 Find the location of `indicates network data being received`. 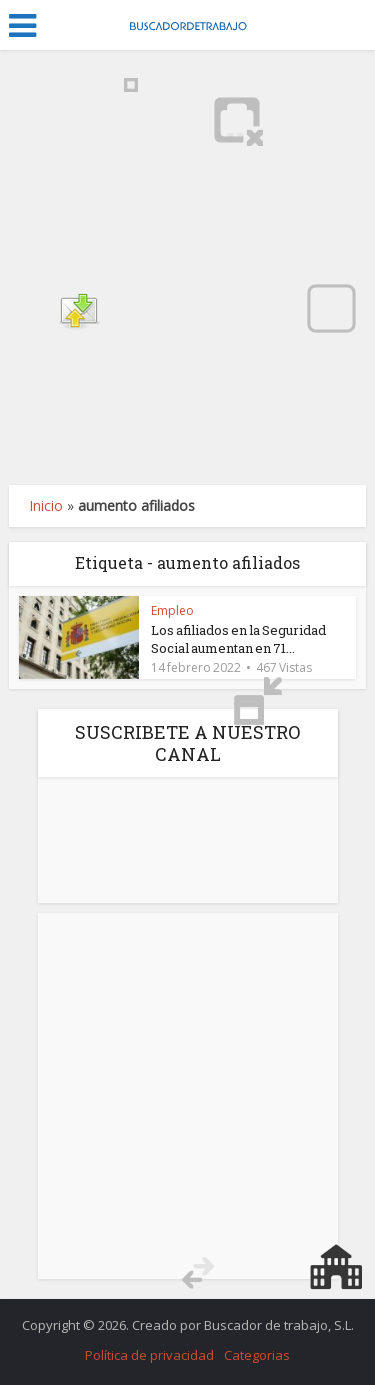

indicates network data being received is located at coordinates (198, 1273).